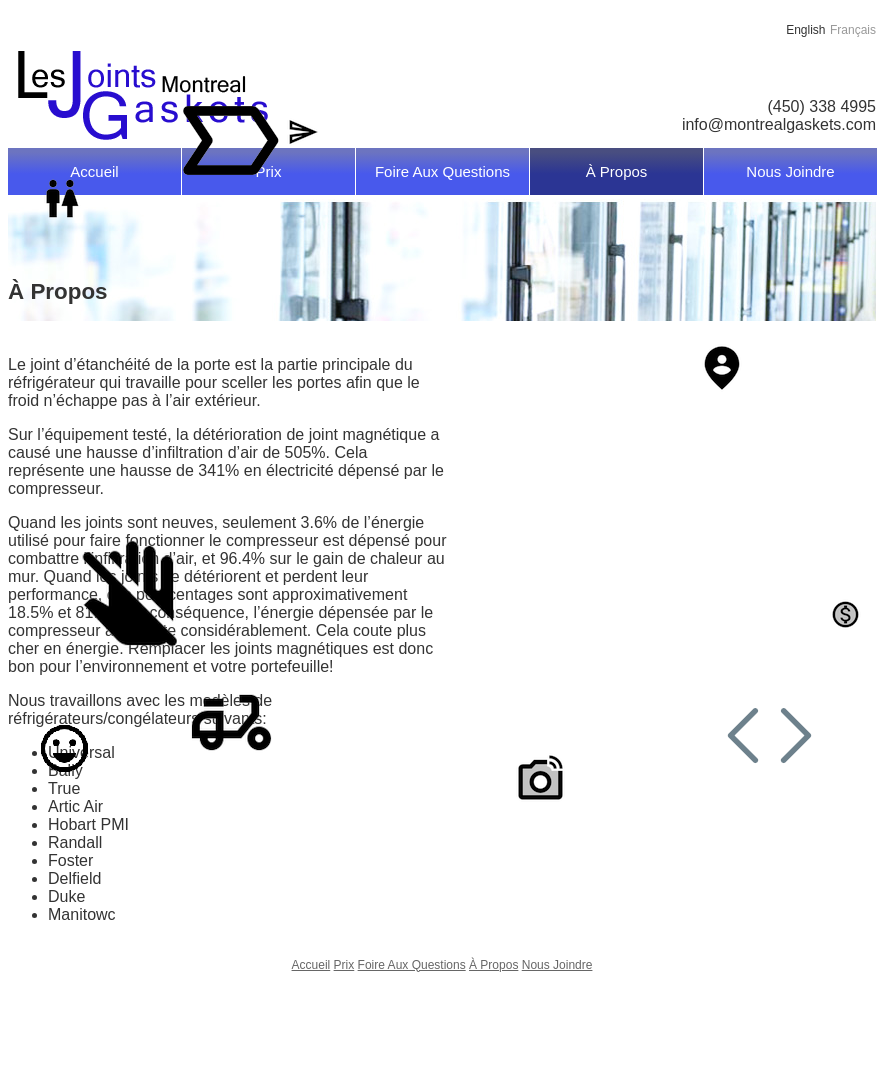  What do you see at coordinates (845, 614) in the screenshot?
I see `view earnings or revenue` at bounding box center [845, 614].